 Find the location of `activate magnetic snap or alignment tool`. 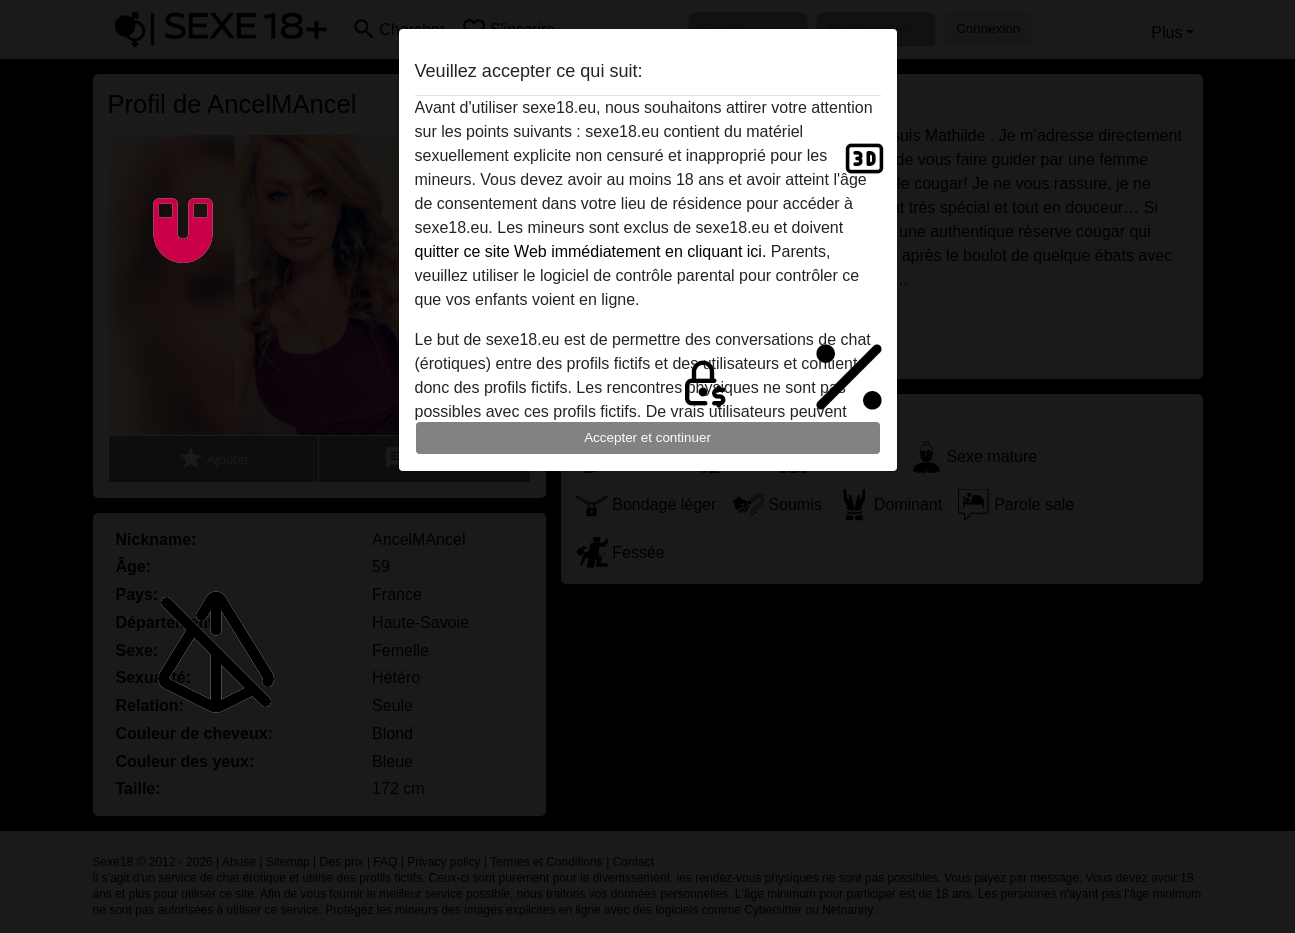

activate magnetic snap or alignment tool is located at coordinates (183, 228).